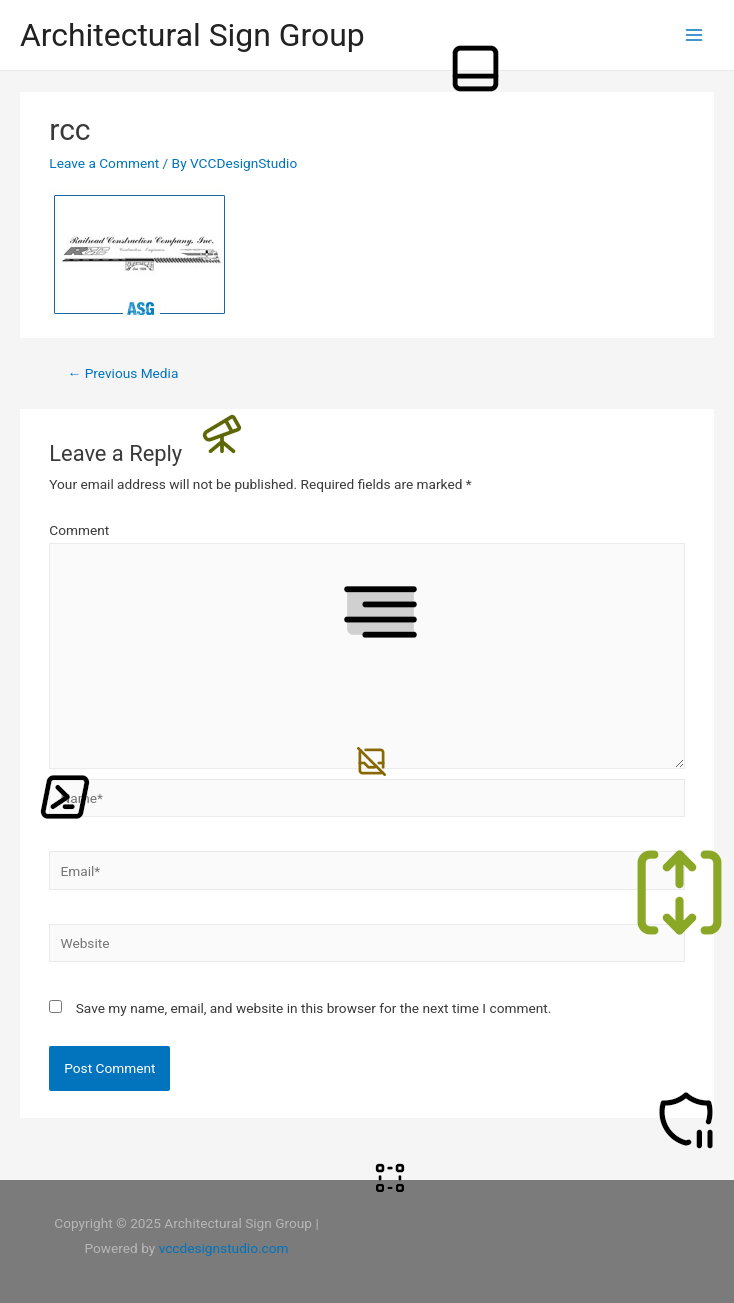 The width and height of the screenshot is (734, 1303). Describe the element at coordinates (65, 797) in the screenshot. I see `open powershell terminal` at that location.